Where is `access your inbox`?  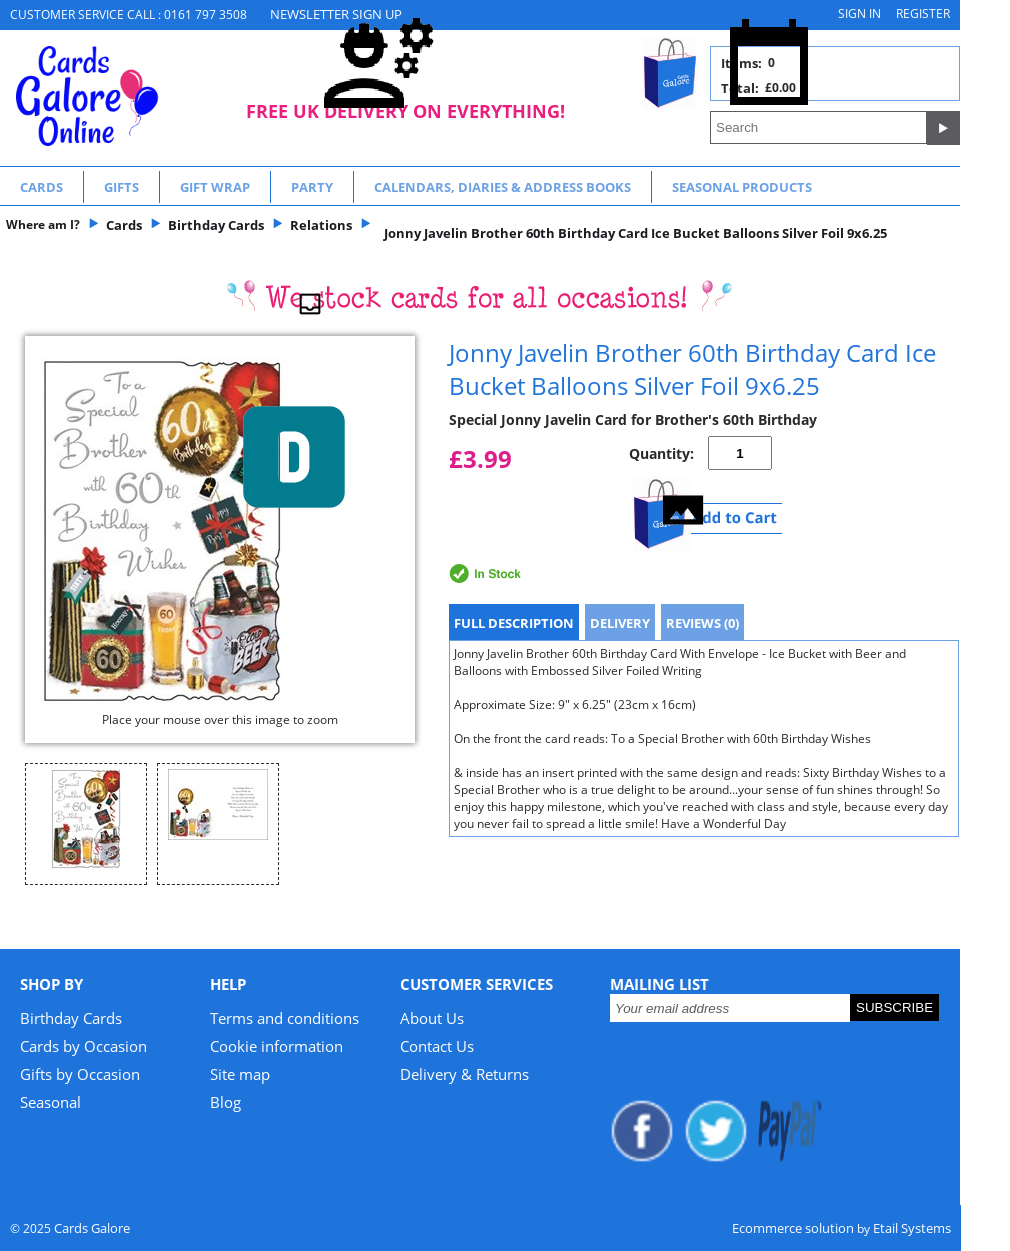 access your inbox is located at coordinates (310, 304).